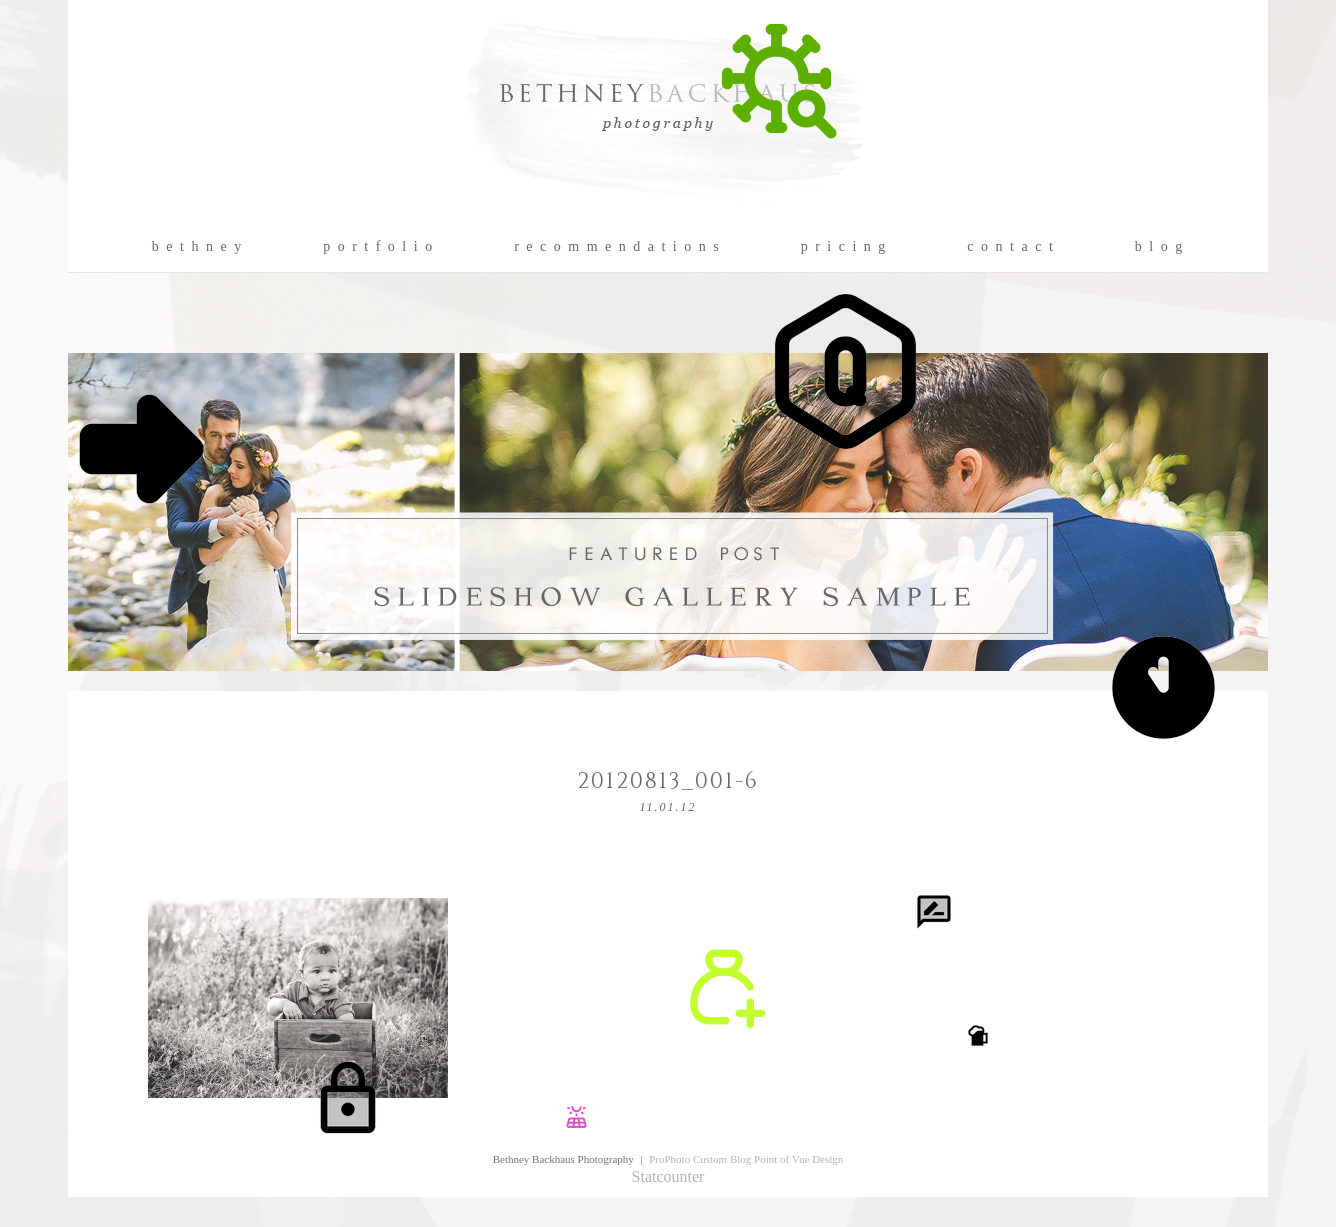  Describe the element at coordinates (724, 987) in the screenshot. I see `add funds to your balance` at that location.